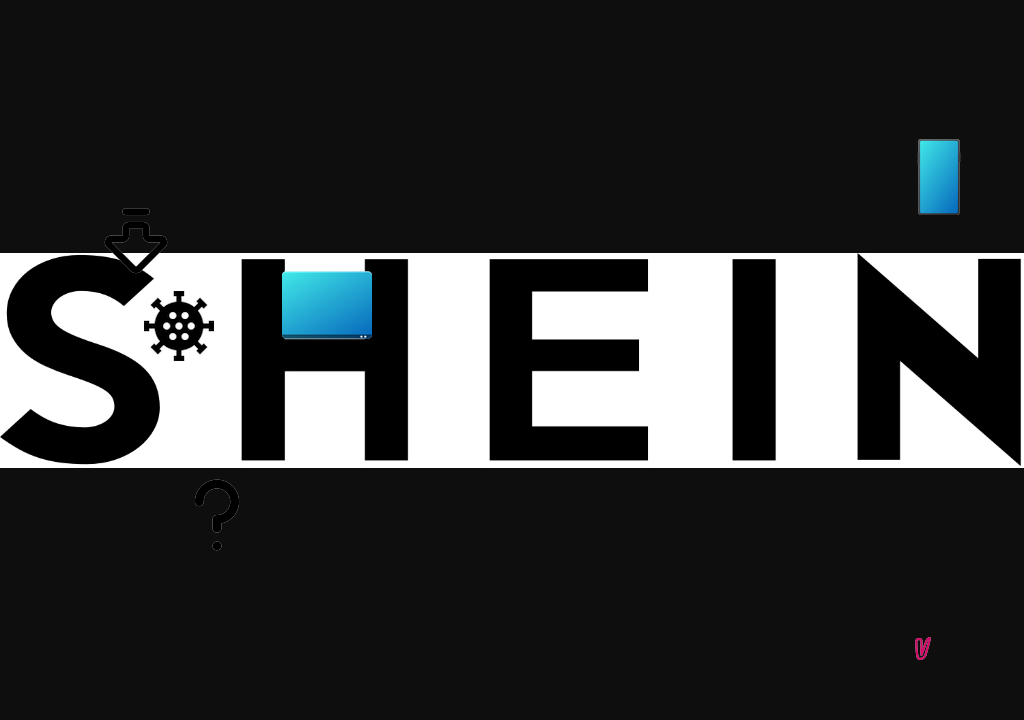  I want to click on indicates a connected mobile device, so click(939, 177).